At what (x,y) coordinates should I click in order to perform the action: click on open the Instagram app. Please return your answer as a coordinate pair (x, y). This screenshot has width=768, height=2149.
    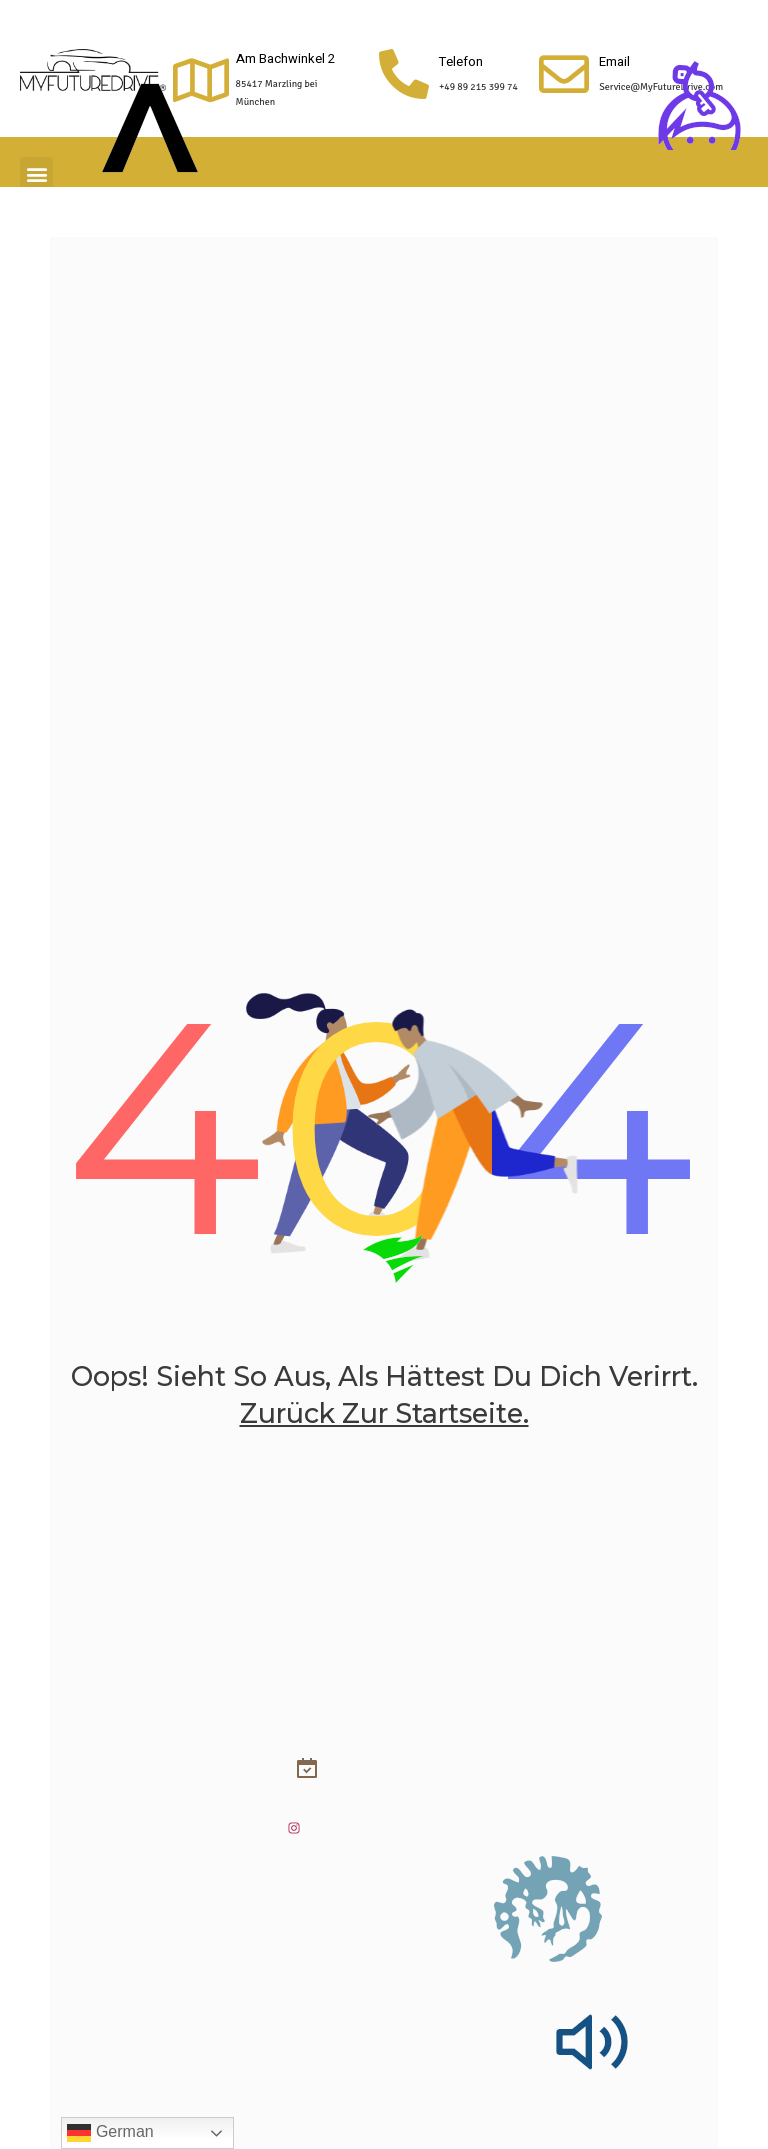
    Looking at the image, I should click on (294, 1828).